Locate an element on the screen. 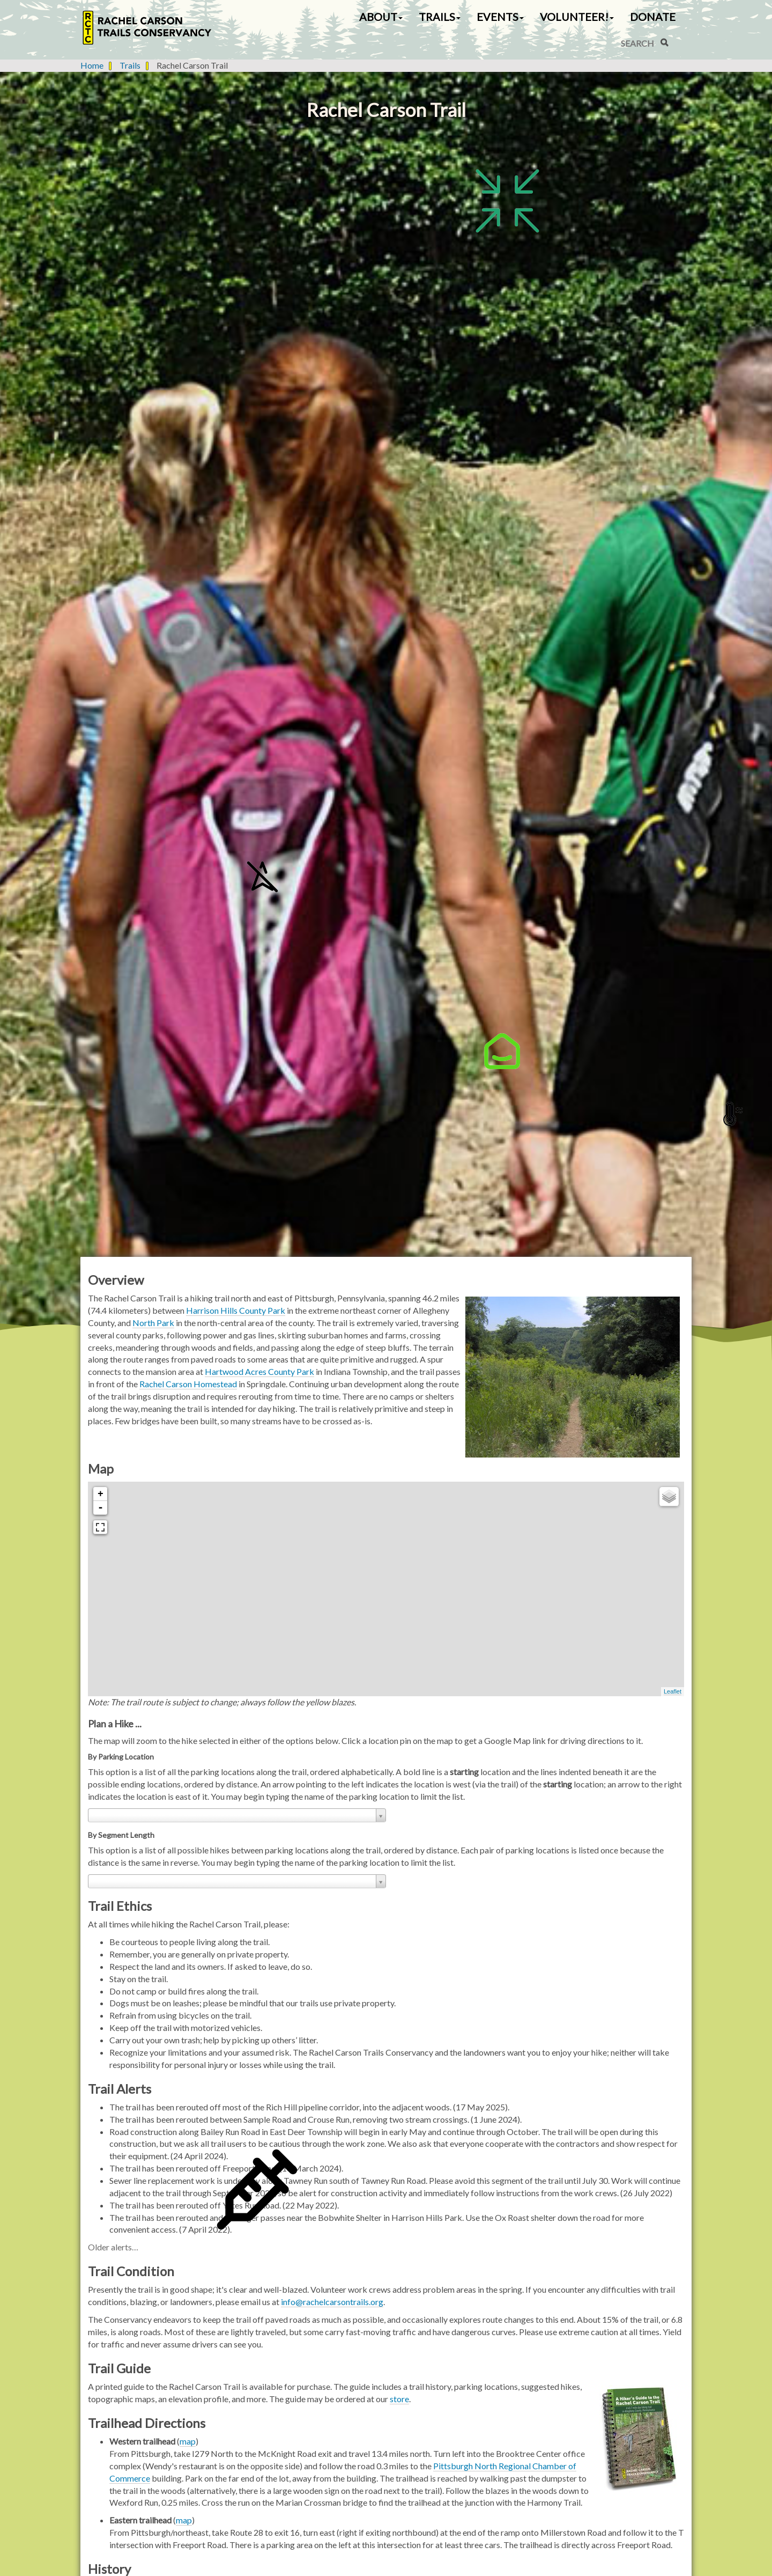 The height and width of the screenshot is (2576, 772). access medical or health information is located at coordinates (257, 2189).